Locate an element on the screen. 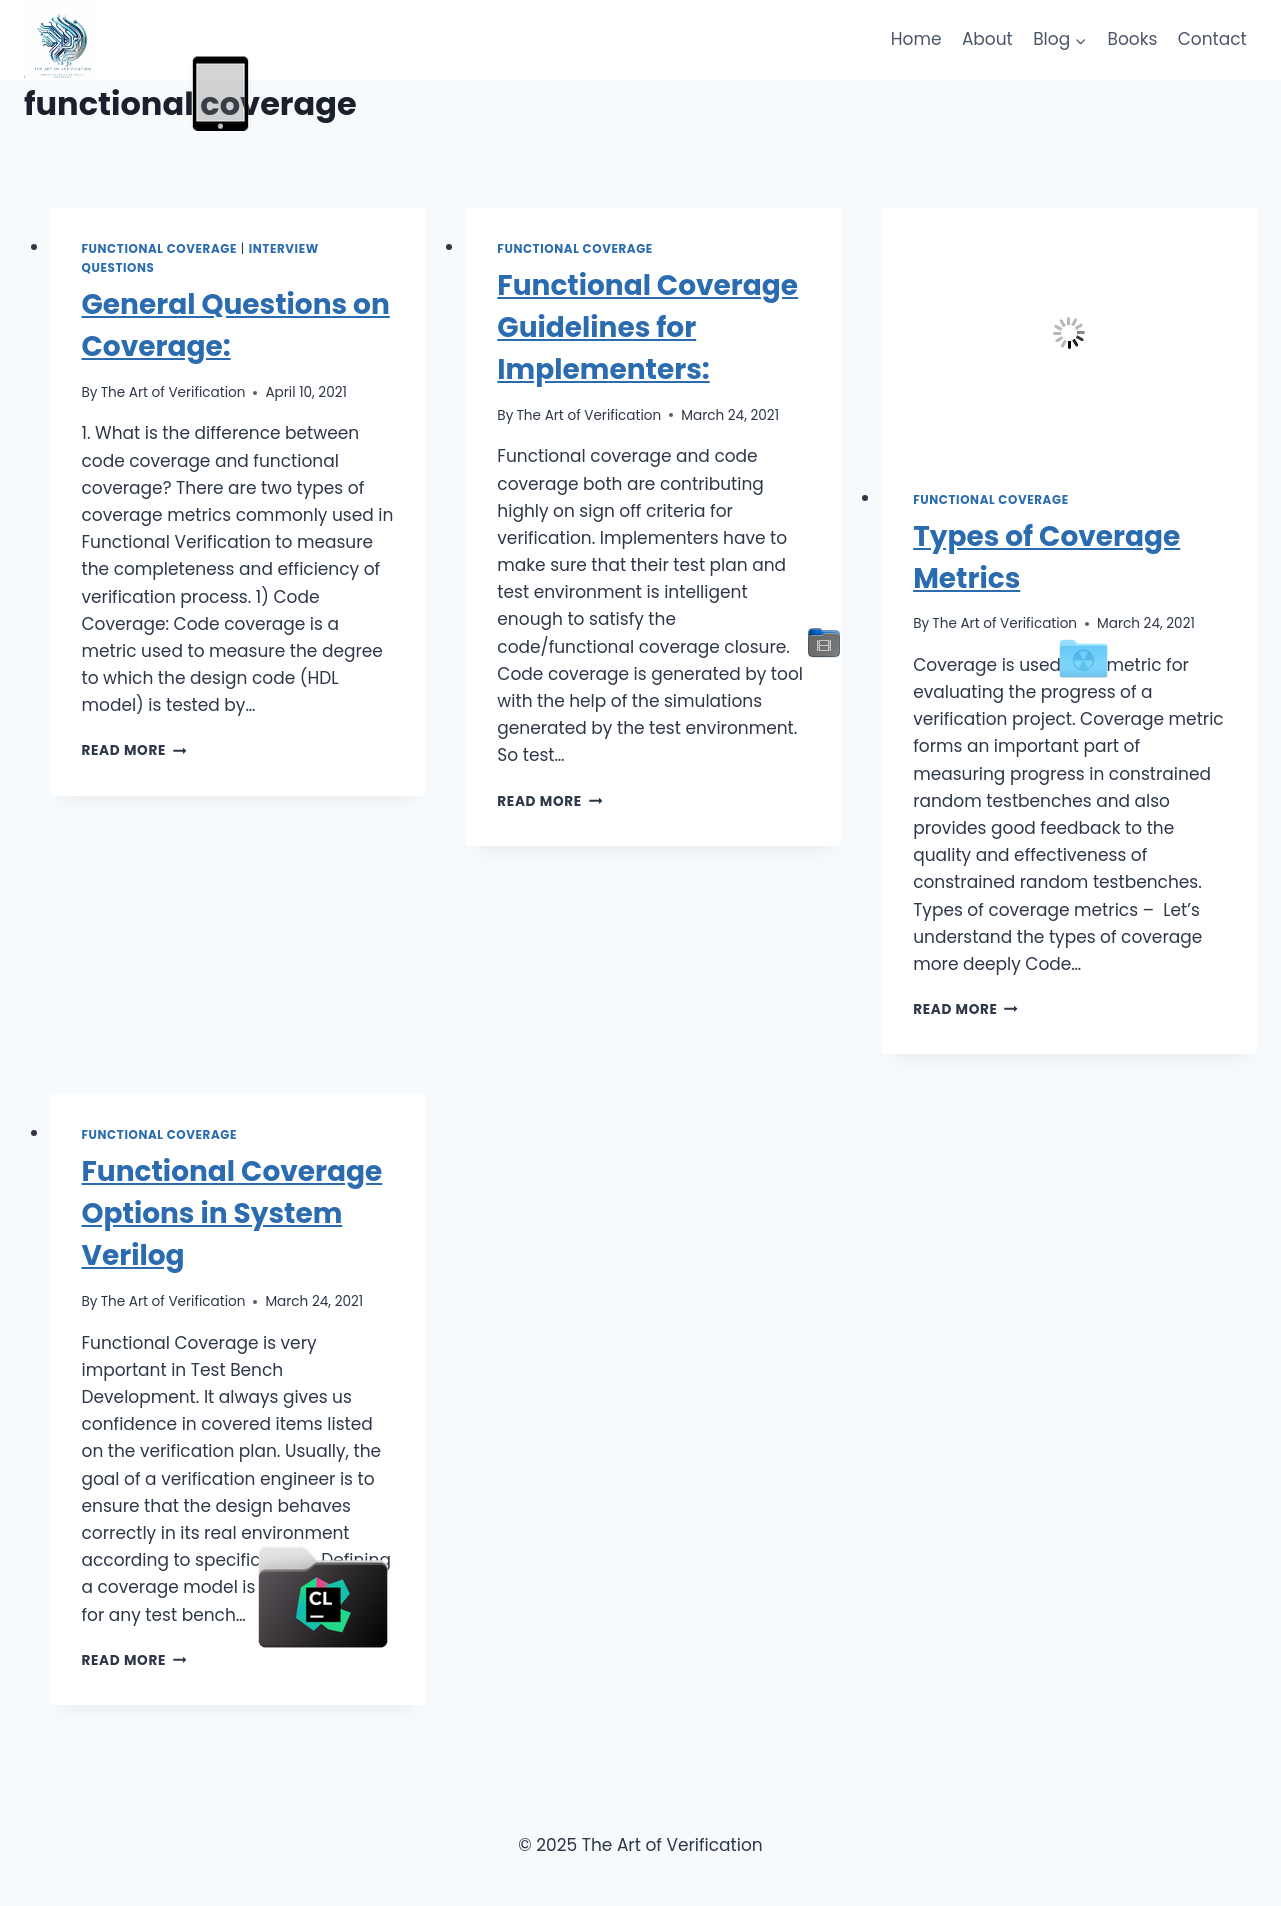 Image resolution: width=1281 pixels, height=1906 pixels. view connected iPad device is located at coordinates (220, 92).